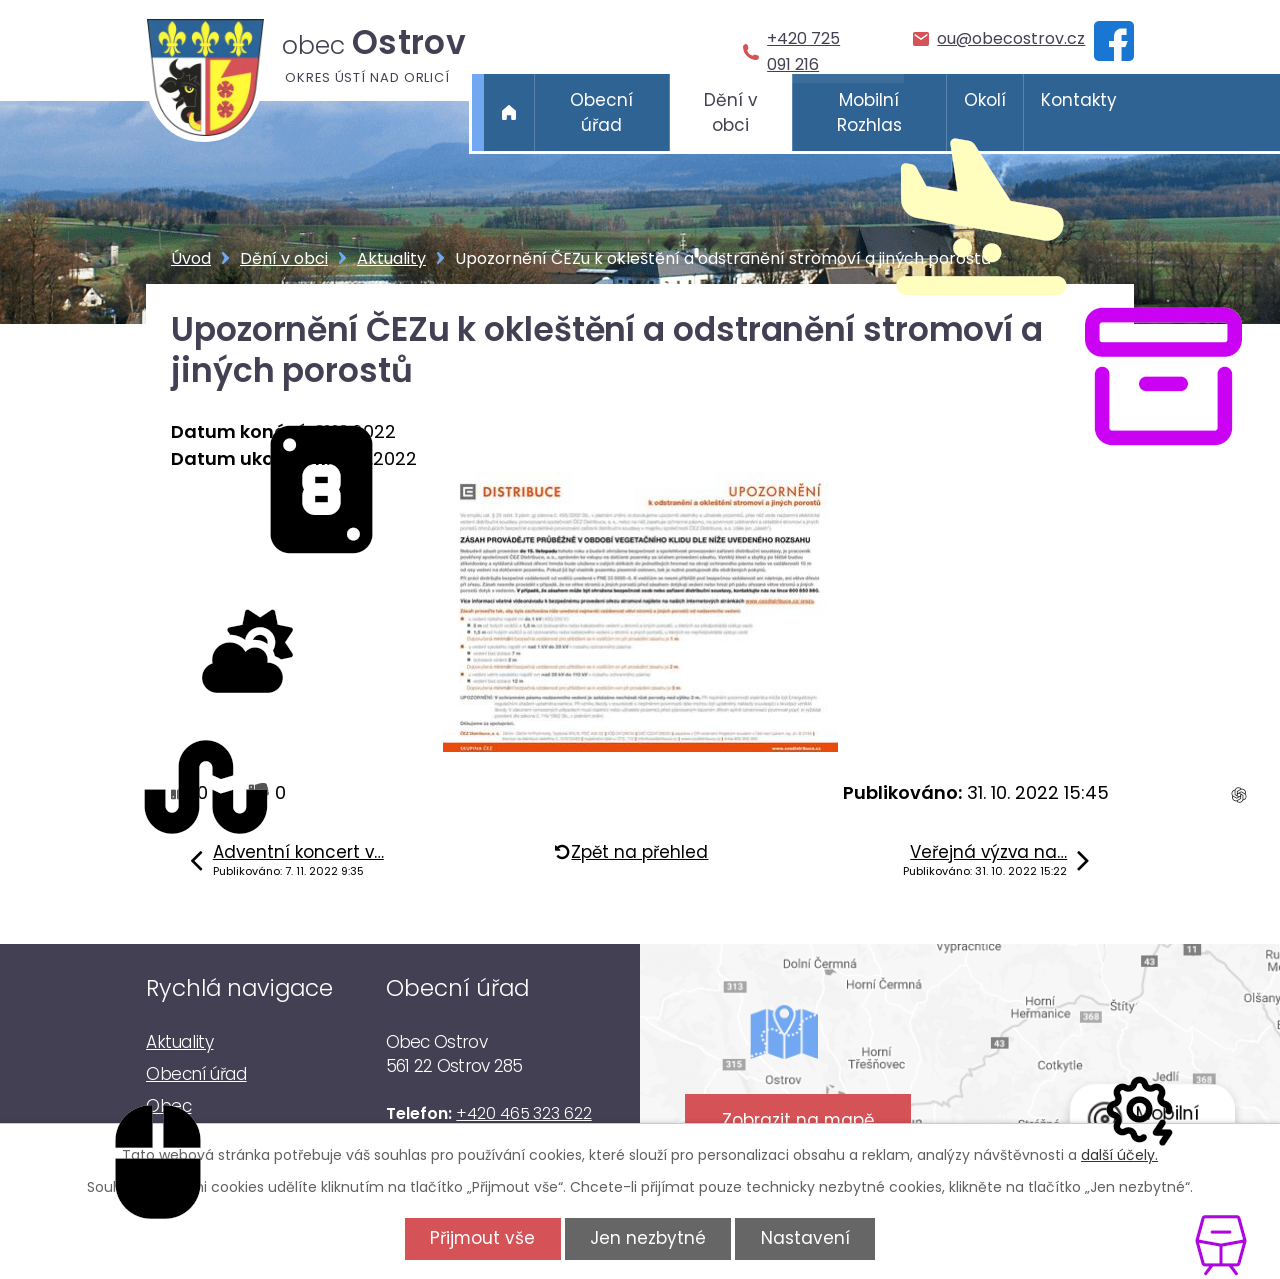  I want to click on archive selected items, so click(1163, 376).